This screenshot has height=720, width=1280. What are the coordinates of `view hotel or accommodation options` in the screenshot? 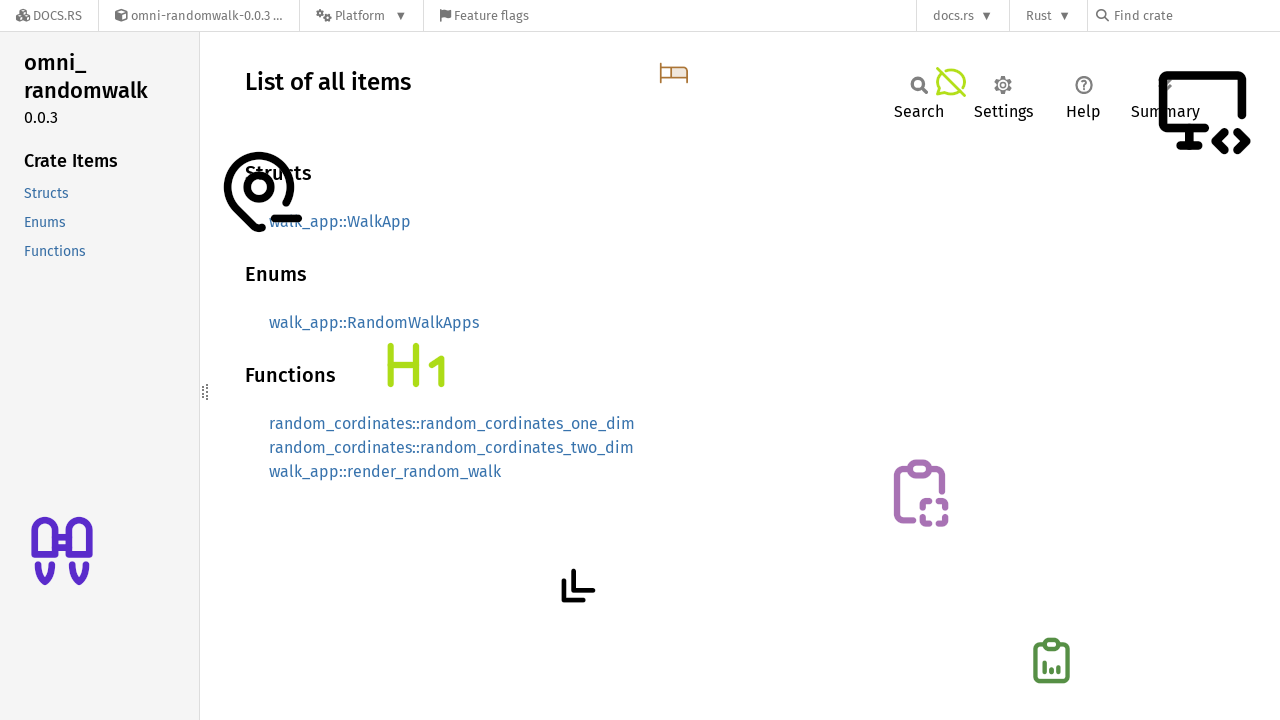 It's located at (673, 73).